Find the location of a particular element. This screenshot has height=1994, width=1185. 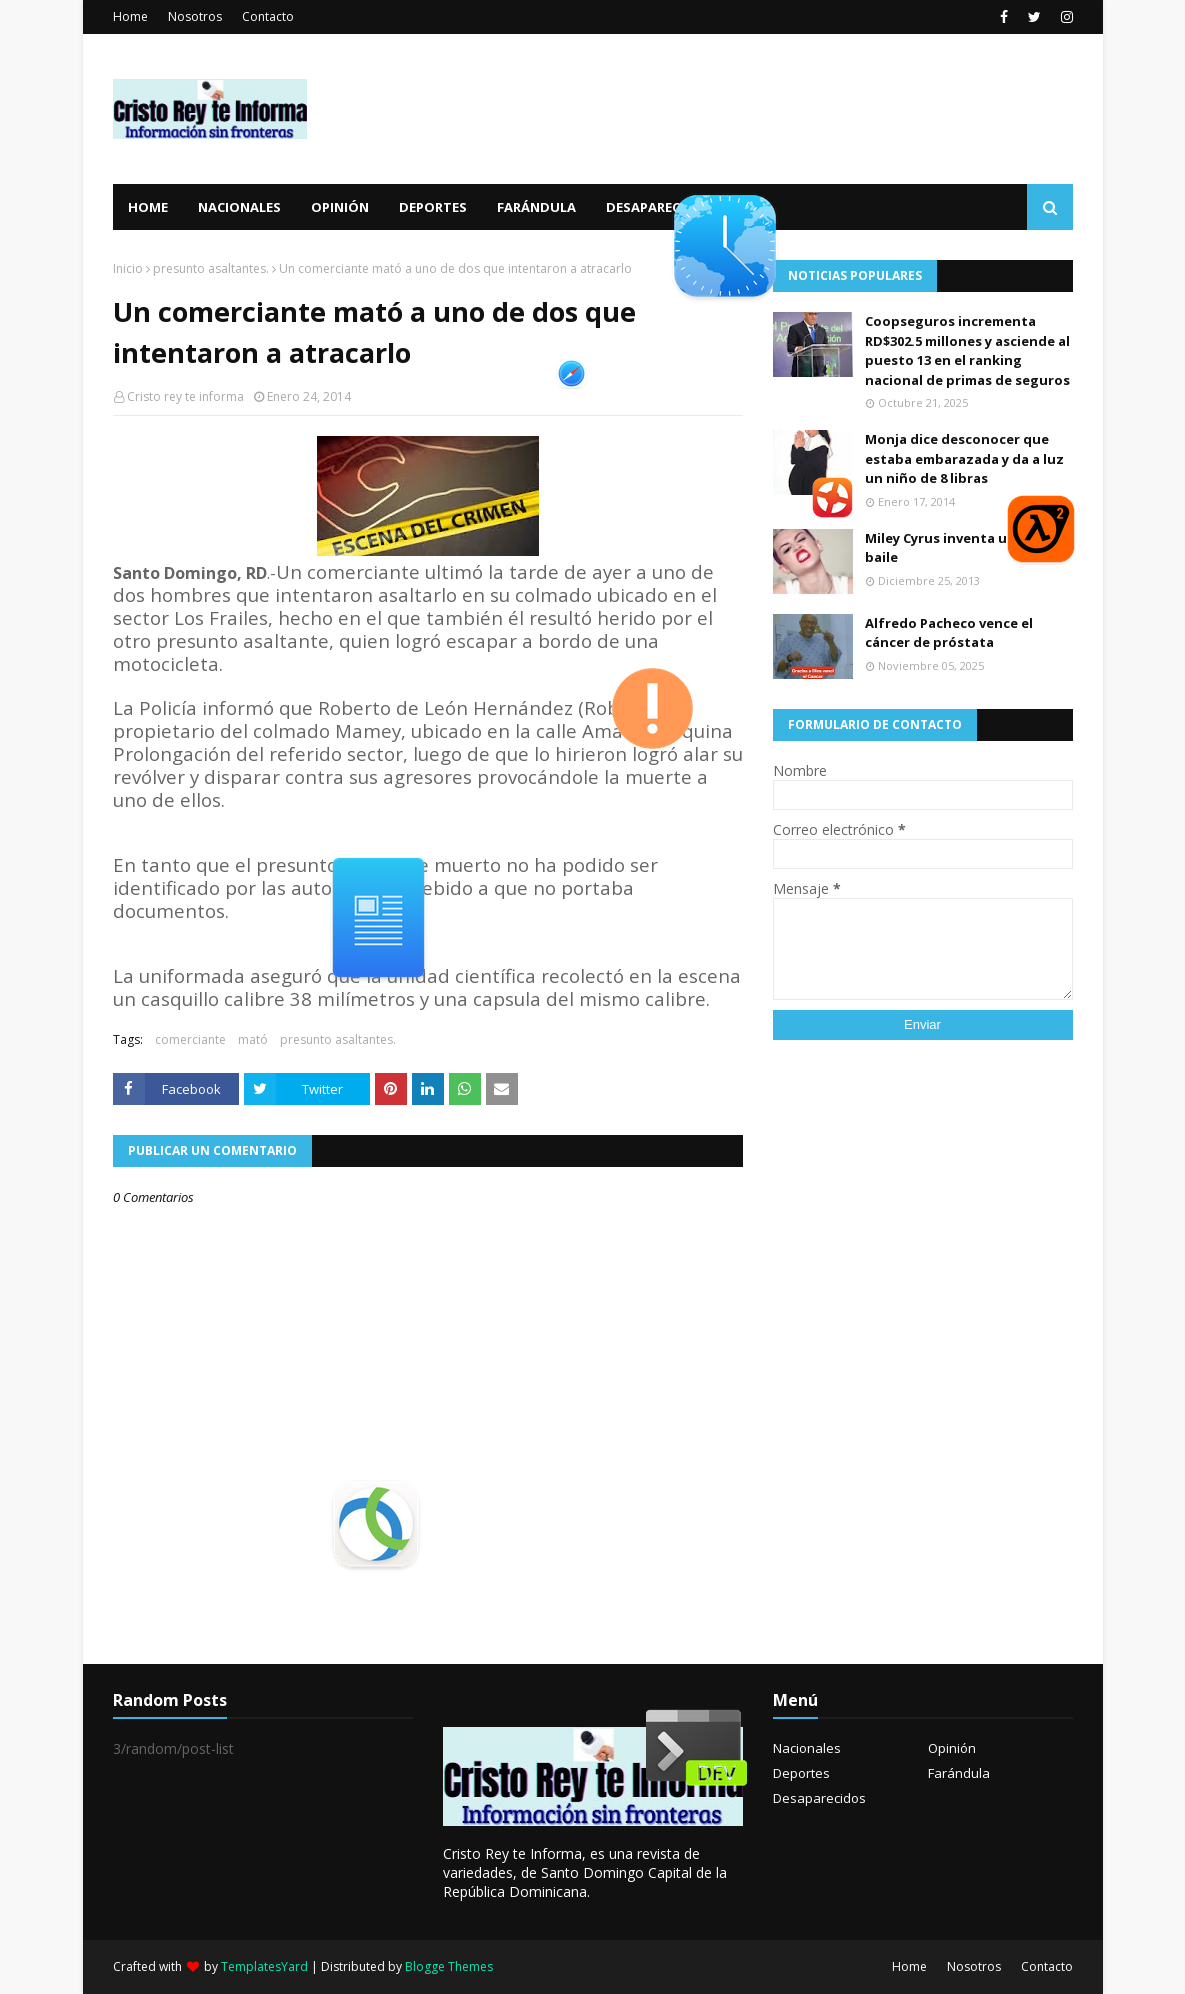

indicates locally modified file not yet staged for commit is located at coordinates (652, 708).